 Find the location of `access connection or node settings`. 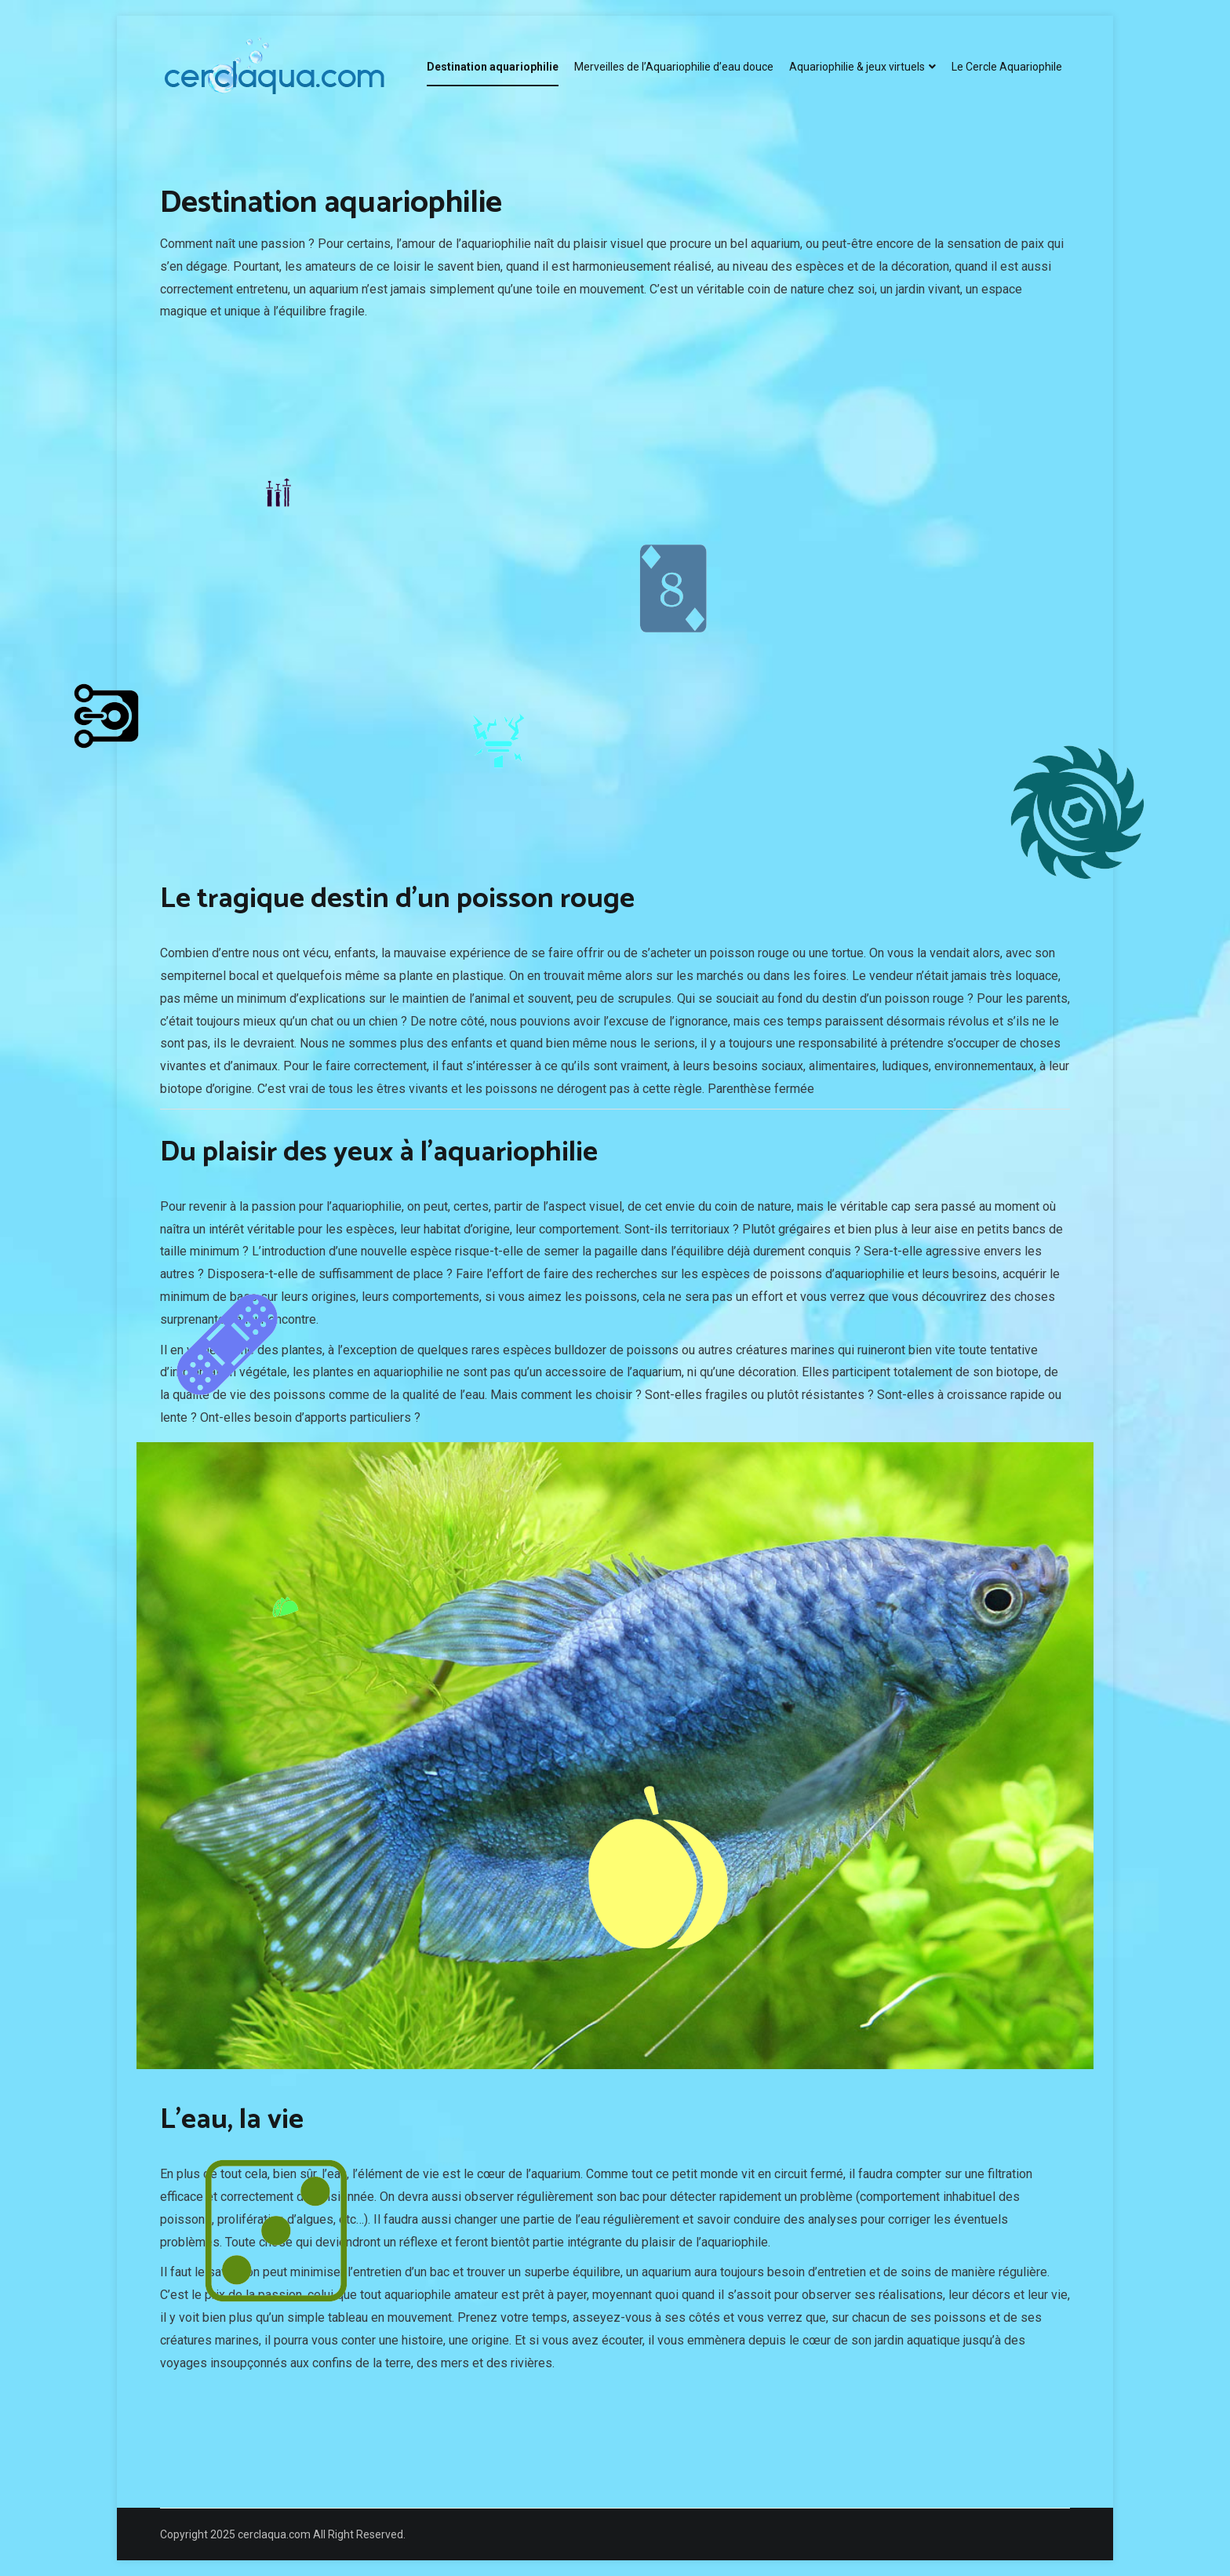

access connection or node settings is located at coordinates (106, 716).